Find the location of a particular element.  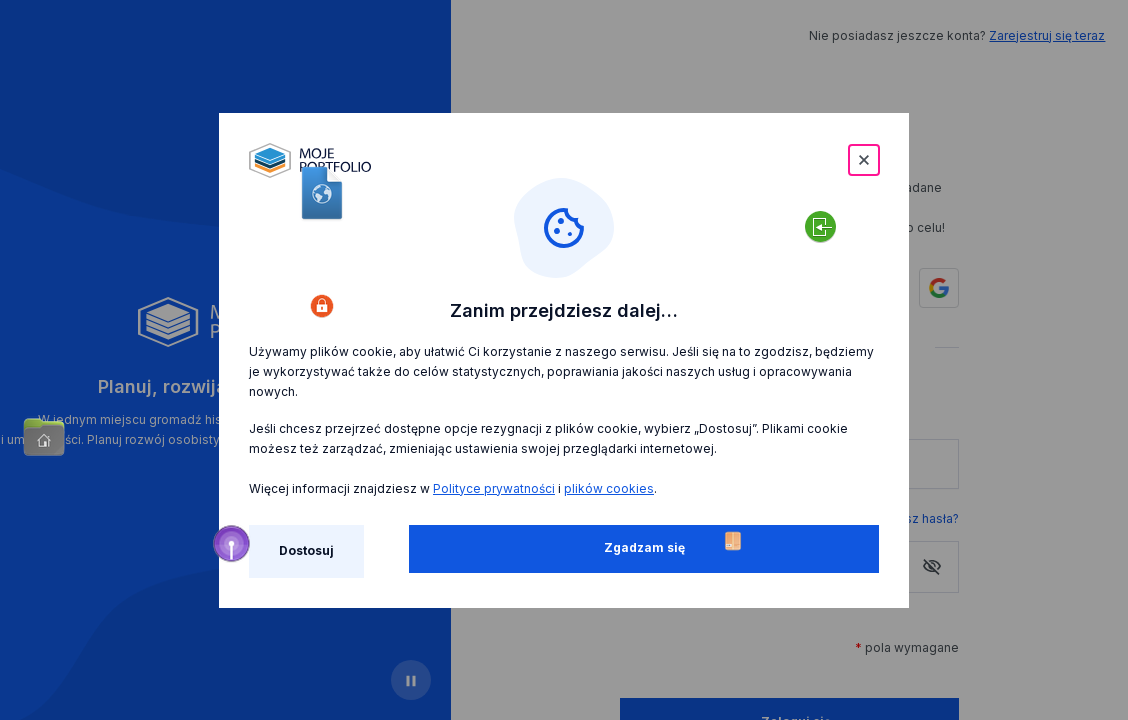

access your home folder is located at coordinates (44, 437).